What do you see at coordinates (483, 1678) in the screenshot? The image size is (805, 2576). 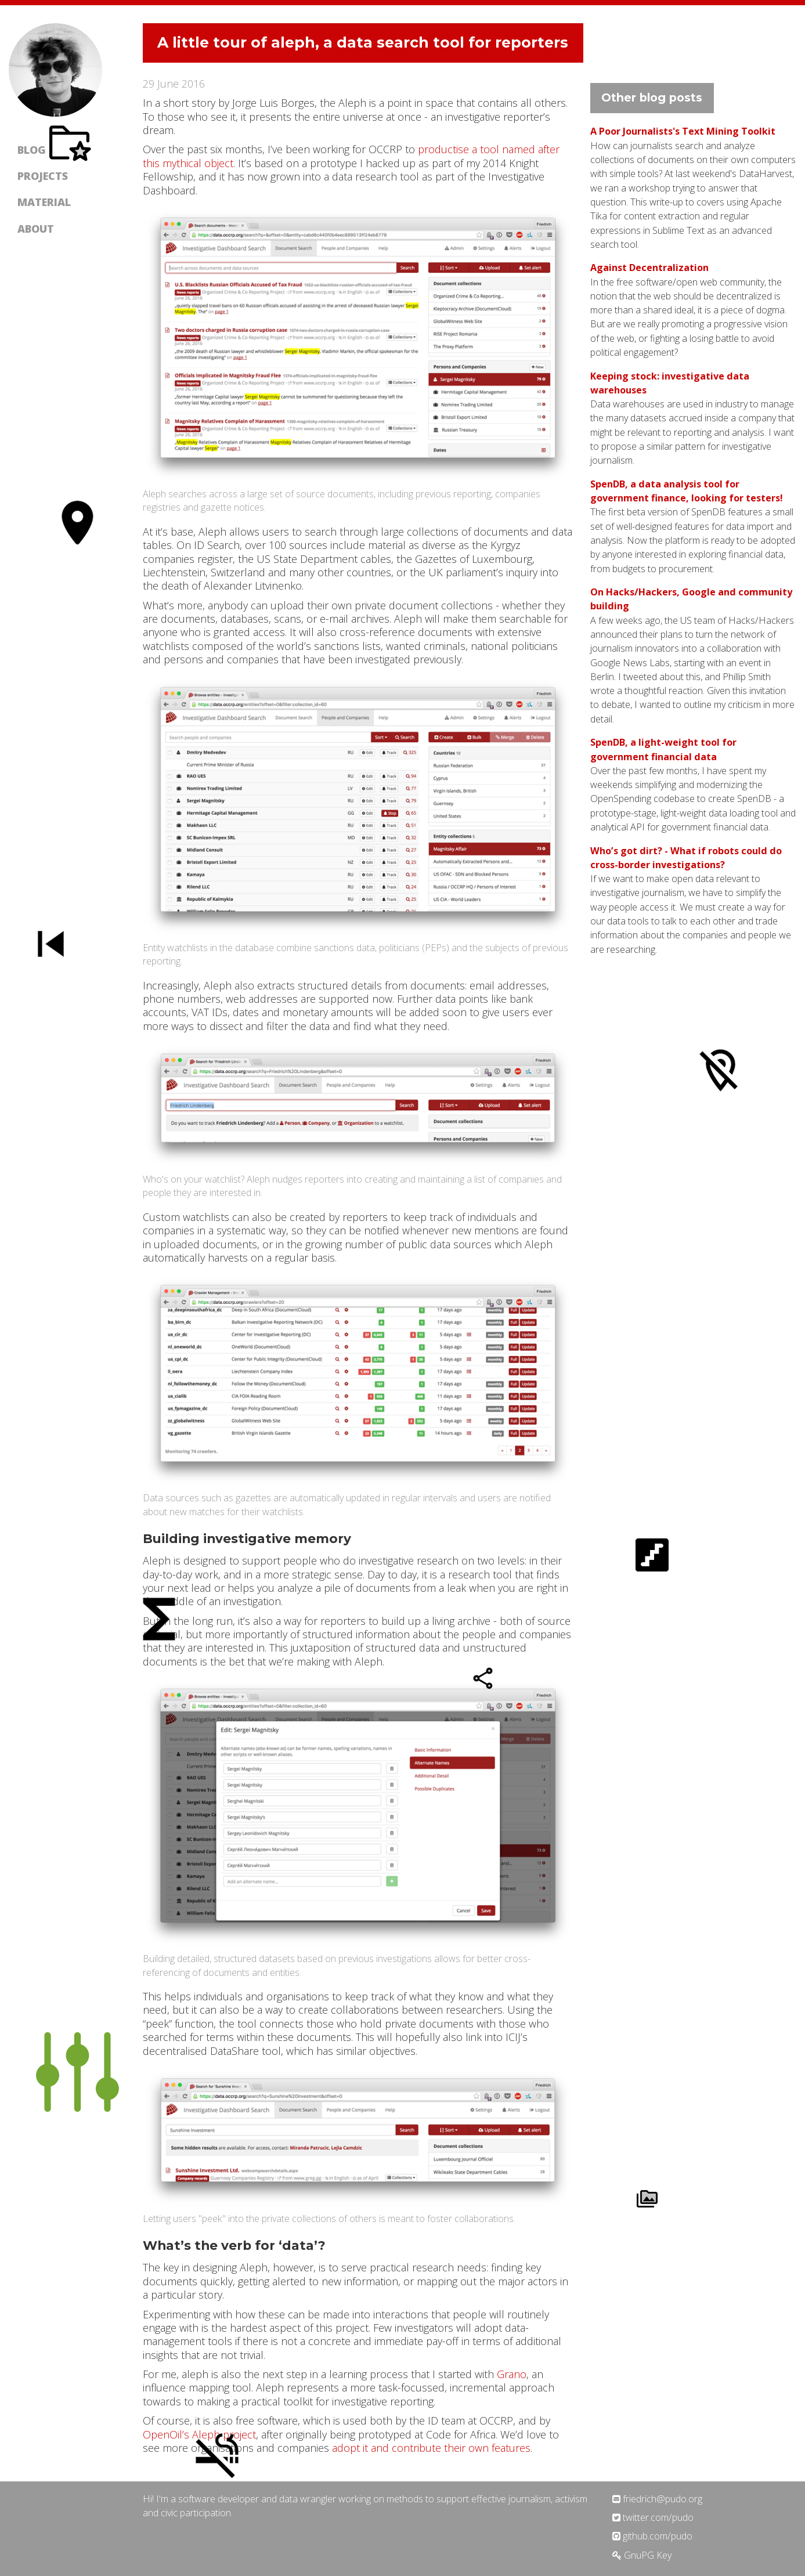 I see `share content with others` at bounding box center [483, 1678].